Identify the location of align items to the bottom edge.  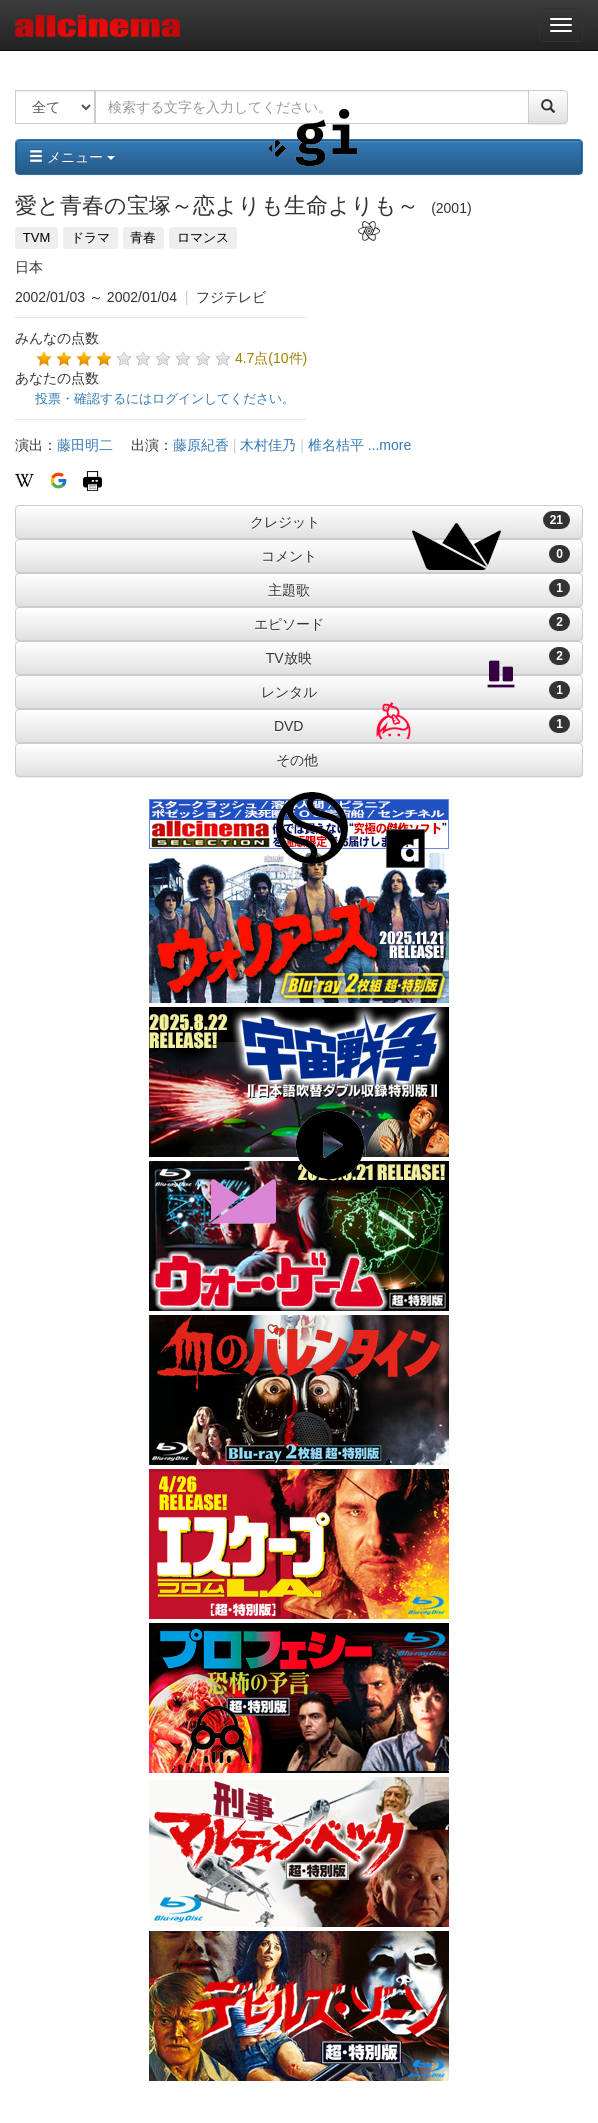
(501, 674).